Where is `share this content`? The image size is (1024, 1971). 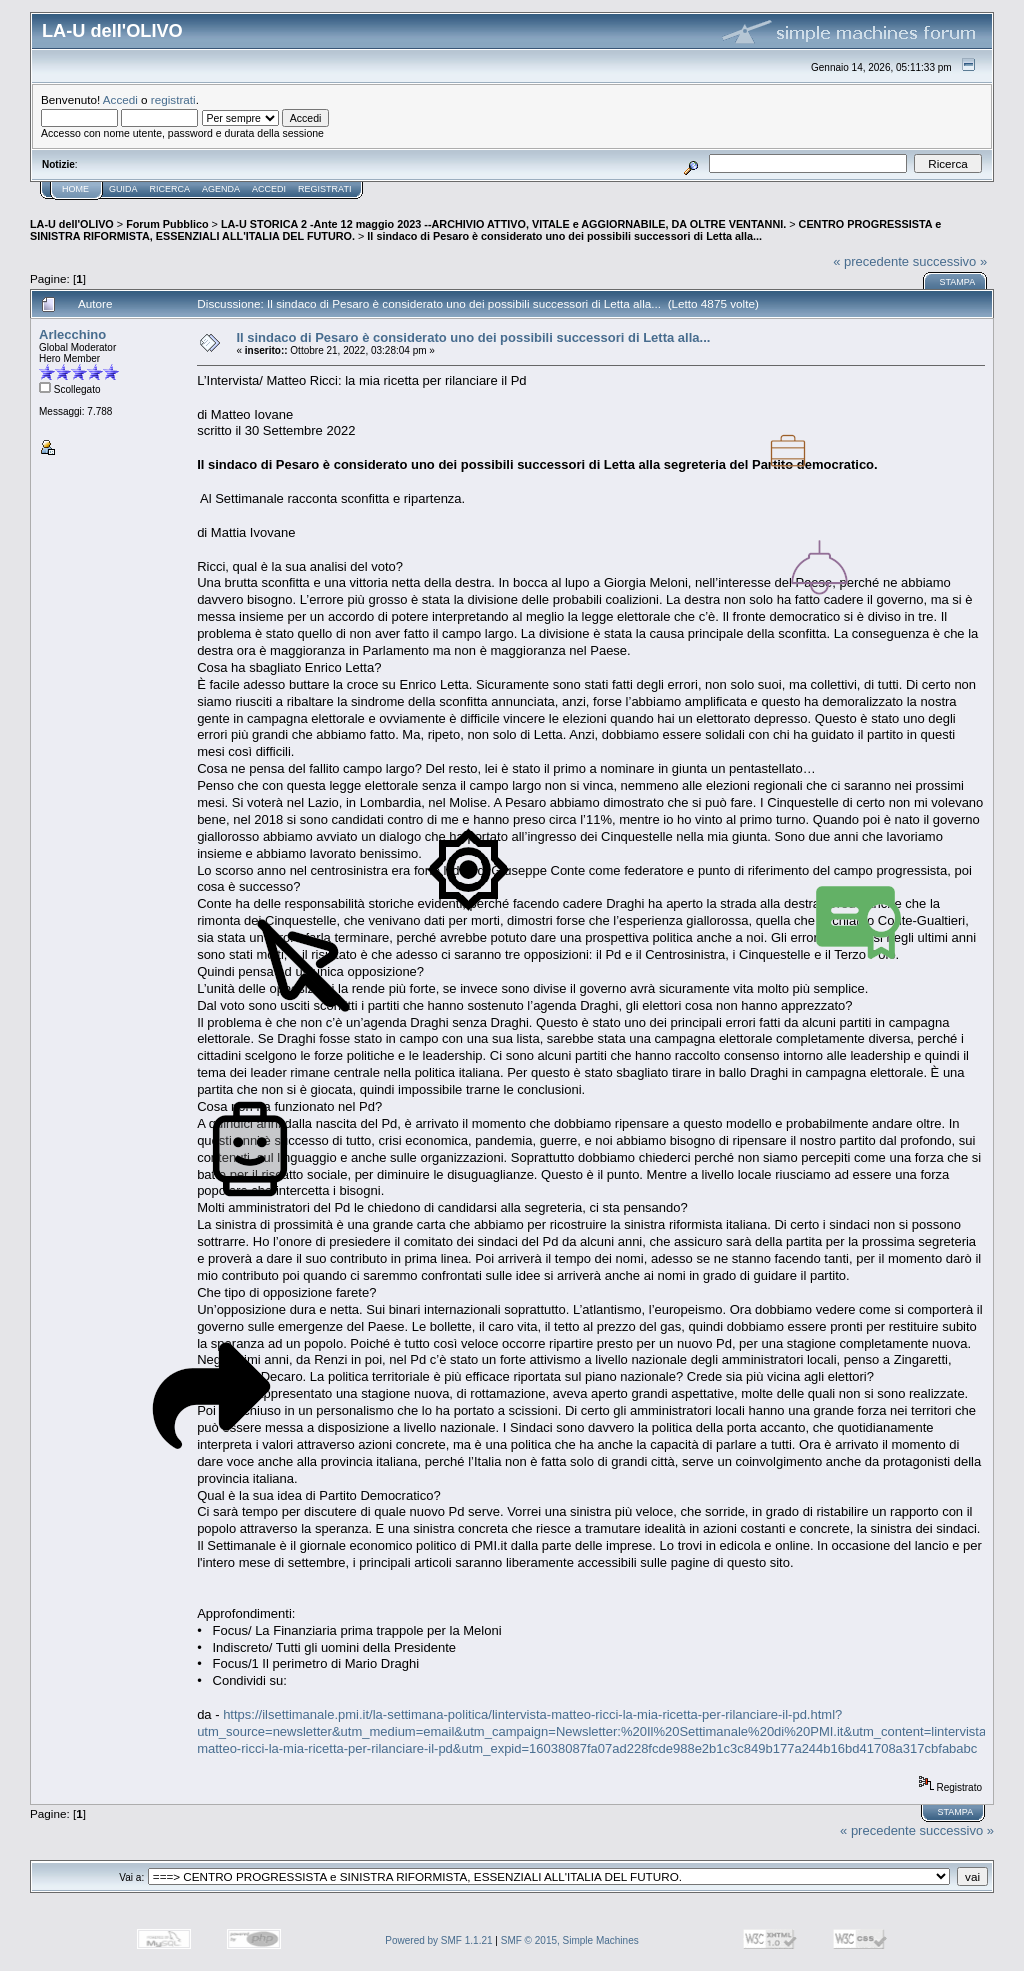
share this content is located at coordinates (211, 1397).